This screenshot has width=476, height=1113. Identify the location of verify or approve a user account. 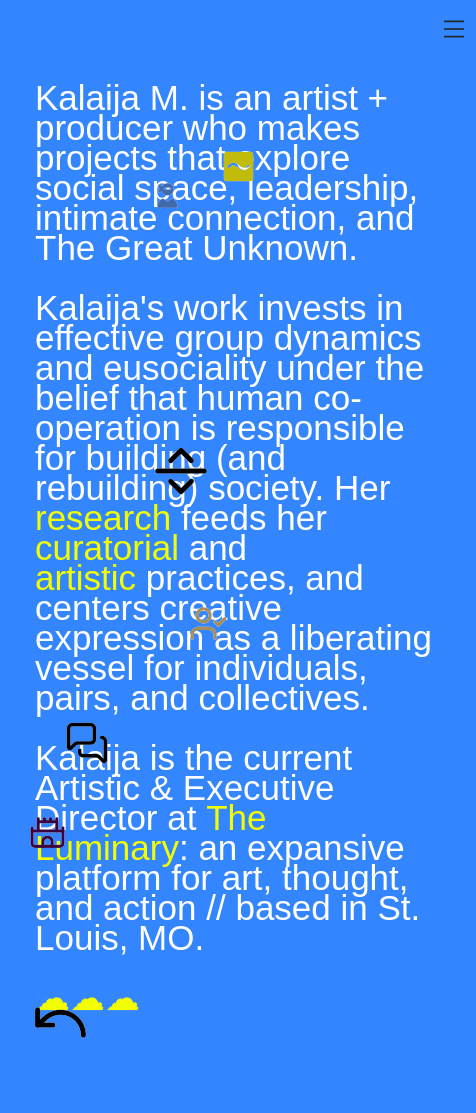
(208, 623).